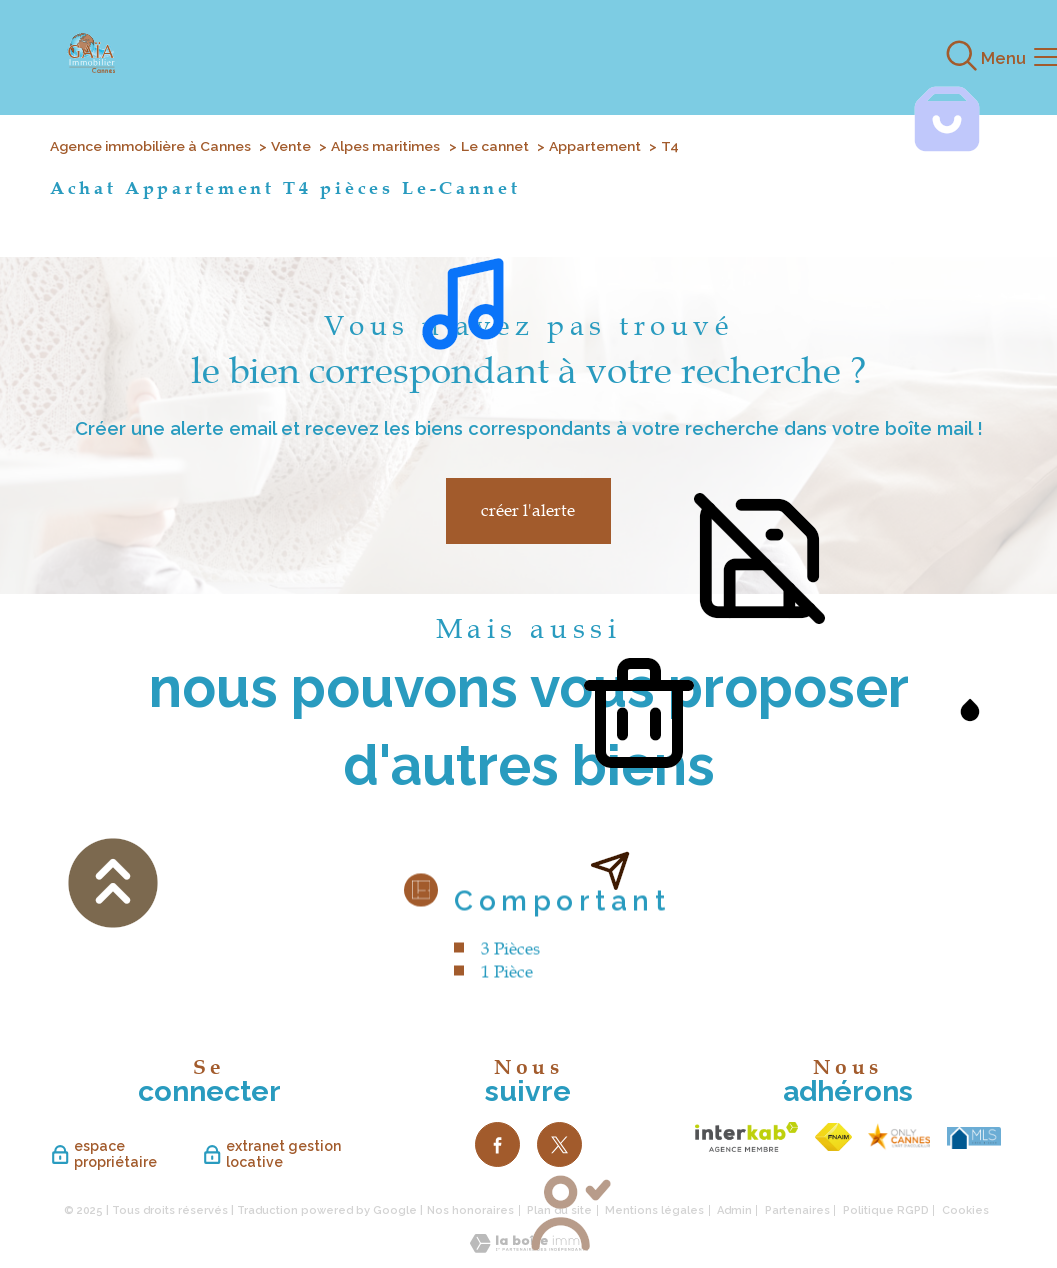 The width and height of the screenshot is (1057, 1268). Describe the element at coordinates (759, 558) in the screenshot. I see `save function is disabled or unavailable` at that location.